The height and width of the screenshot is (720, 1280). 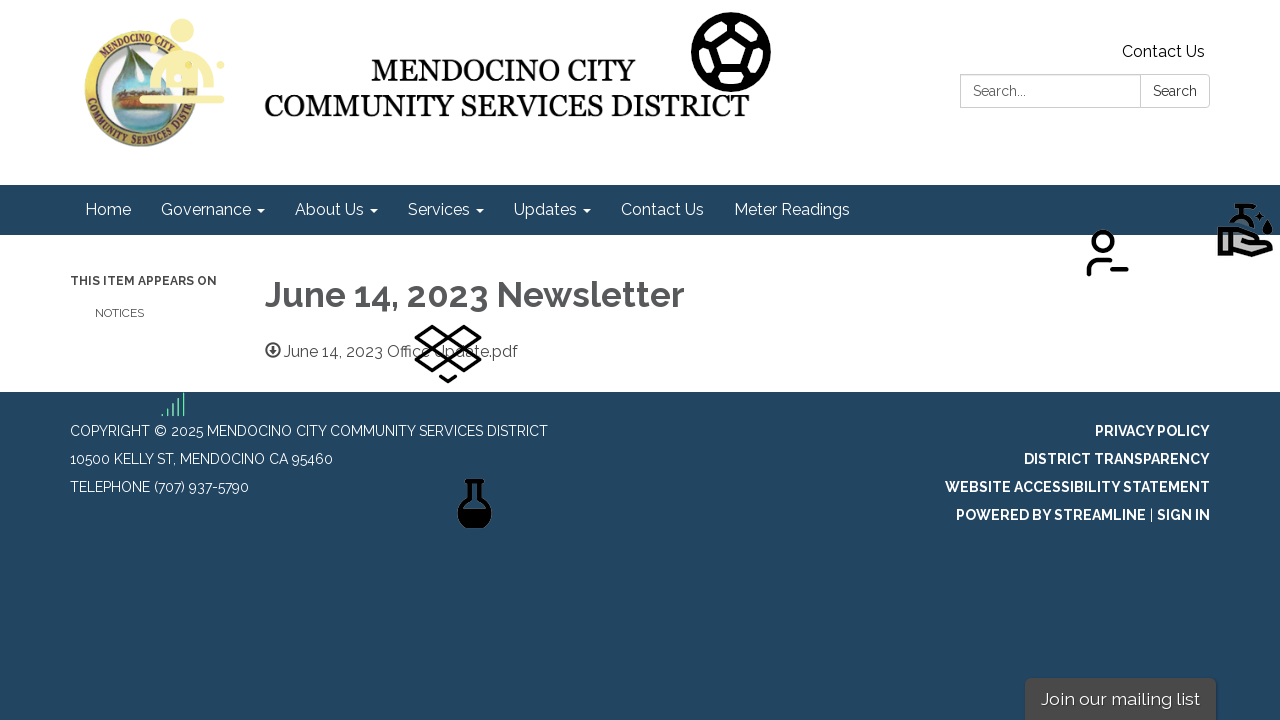 What do you see at coordinates (448, 351) in the screenshot?
I see `open dropbox cloud storage` at bounding box center [448, 351].